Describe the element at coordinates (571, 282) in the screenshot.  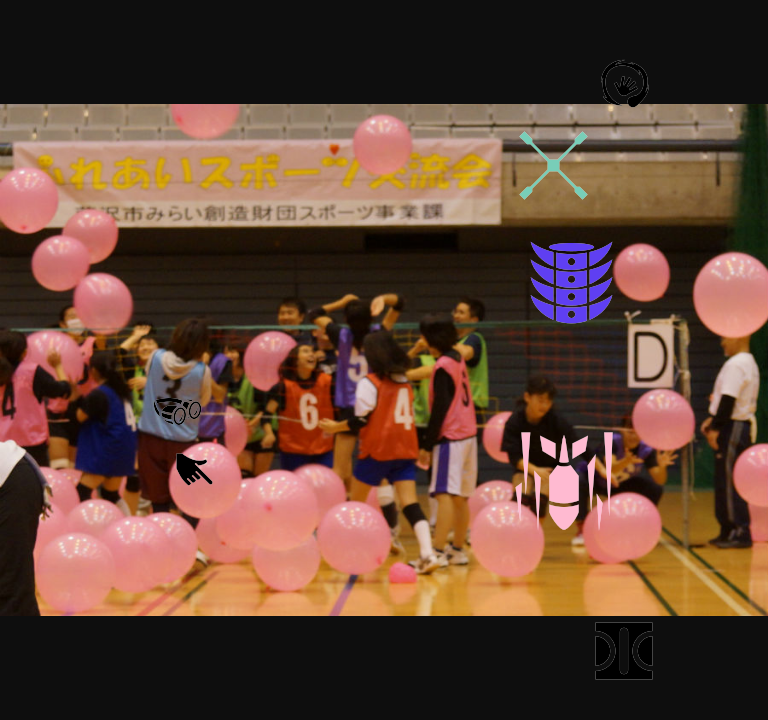
I see `server or database storage indicator` at that location.